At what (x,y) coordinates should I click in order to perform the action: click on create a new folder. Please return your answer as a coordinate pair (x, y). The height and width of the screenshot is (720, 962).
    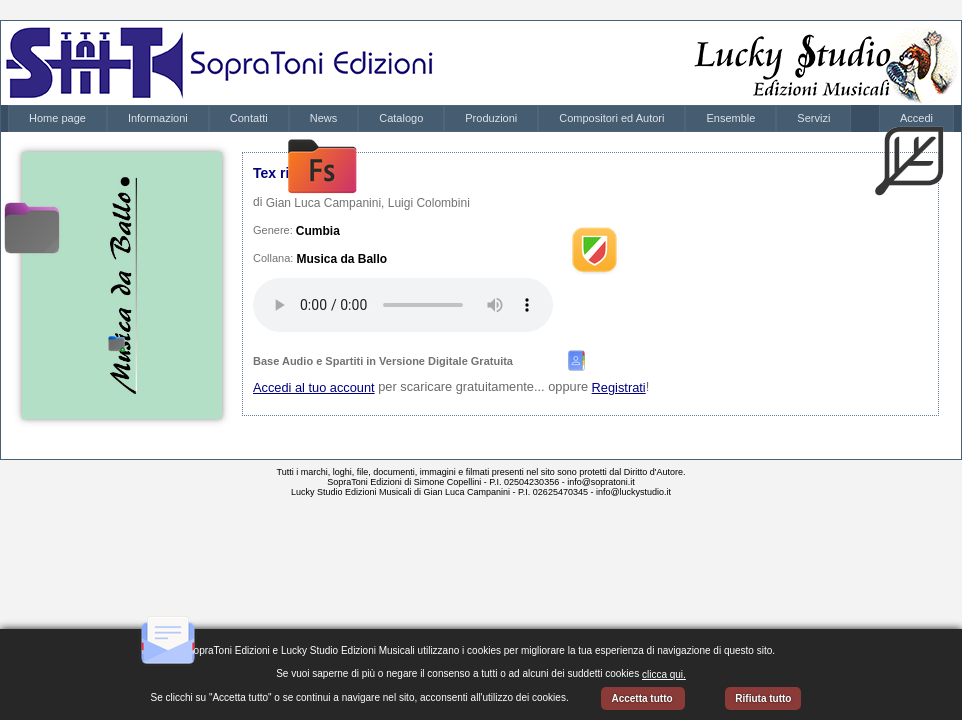
    Looking at the image, I should click on (116, 343).